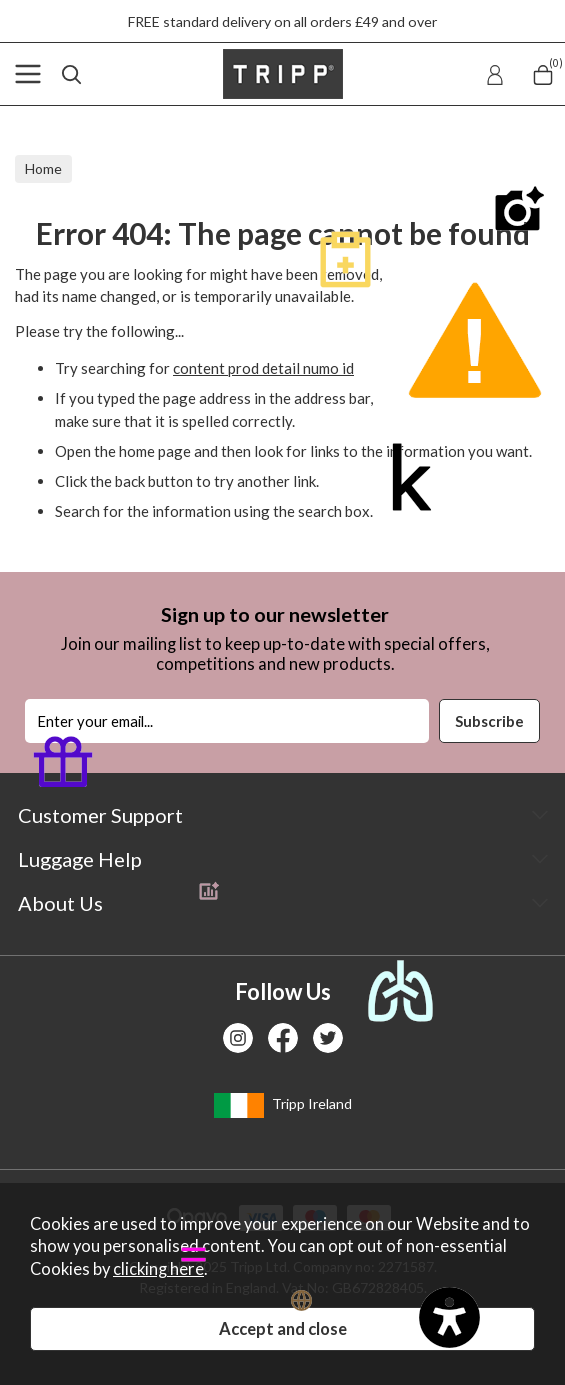  What do you see at coordinates (400, 992) in the screenshot?
I see `access respiratory health information` at bounding box center [400, 992].